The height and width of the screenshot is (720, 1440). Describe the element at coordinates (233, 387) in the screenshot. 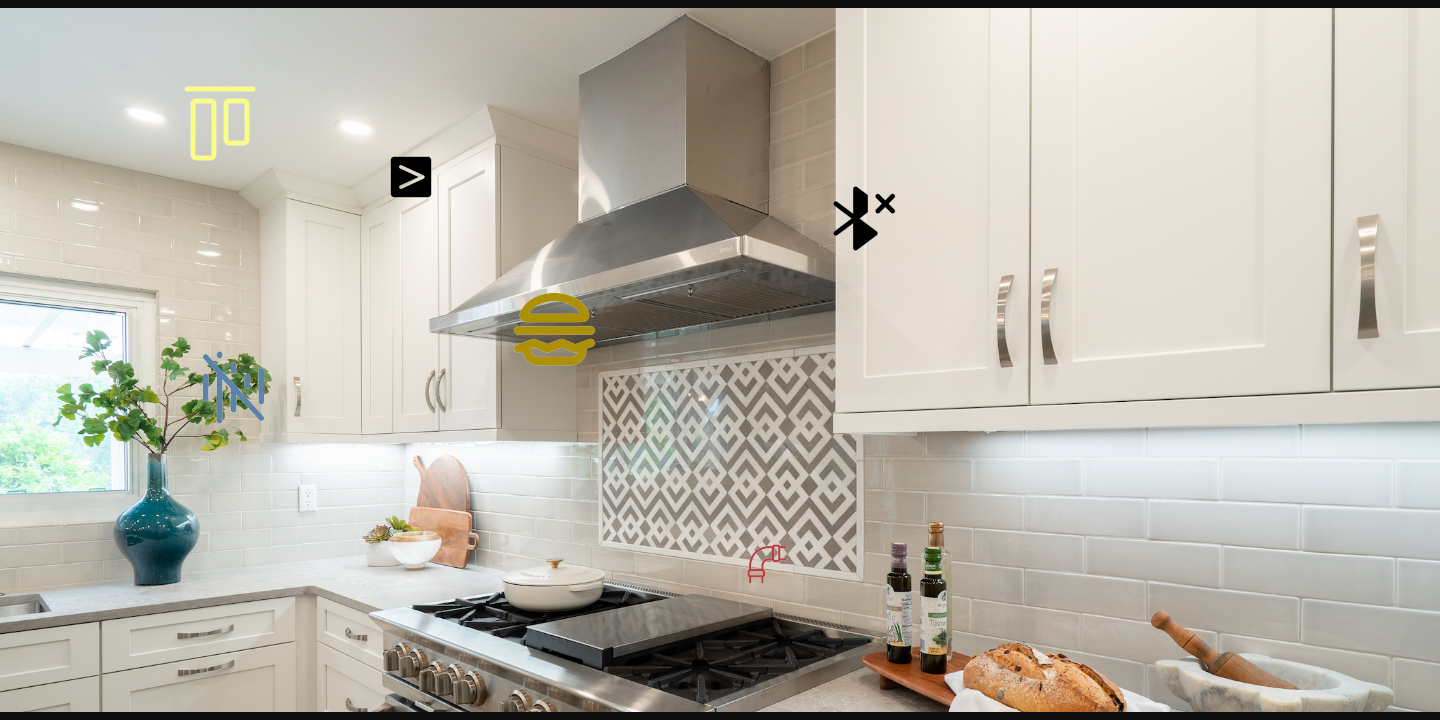

I see `mute or disable audio input` at that location.